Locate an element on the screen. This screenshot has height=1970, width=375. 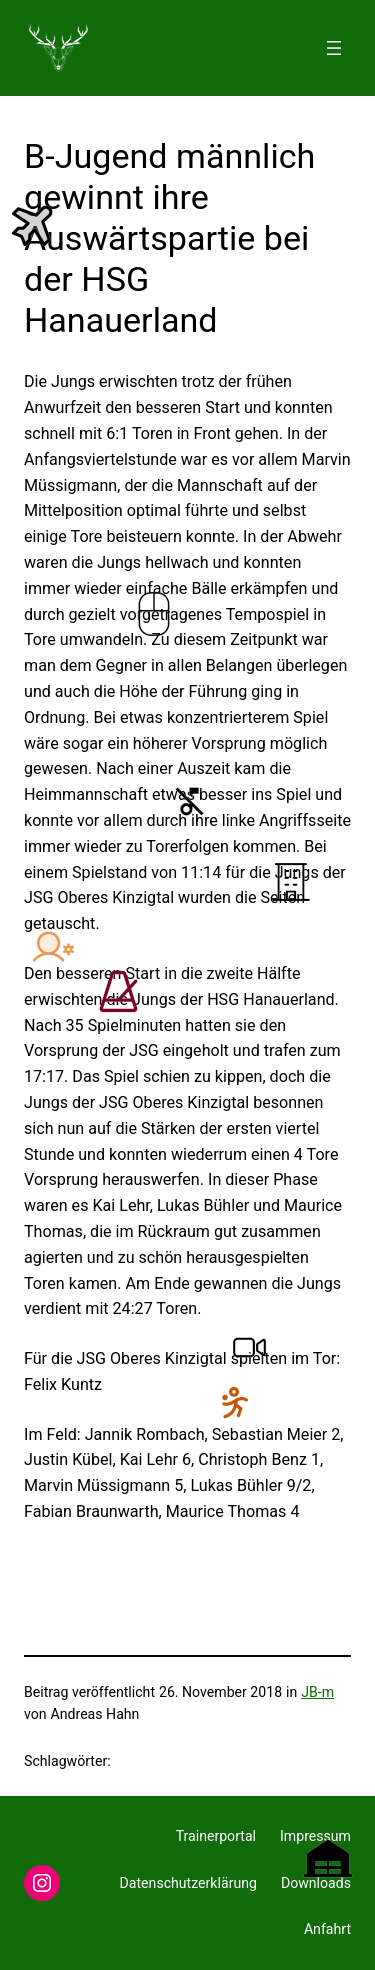
view company or business profile is located at coordinates (291, 882).